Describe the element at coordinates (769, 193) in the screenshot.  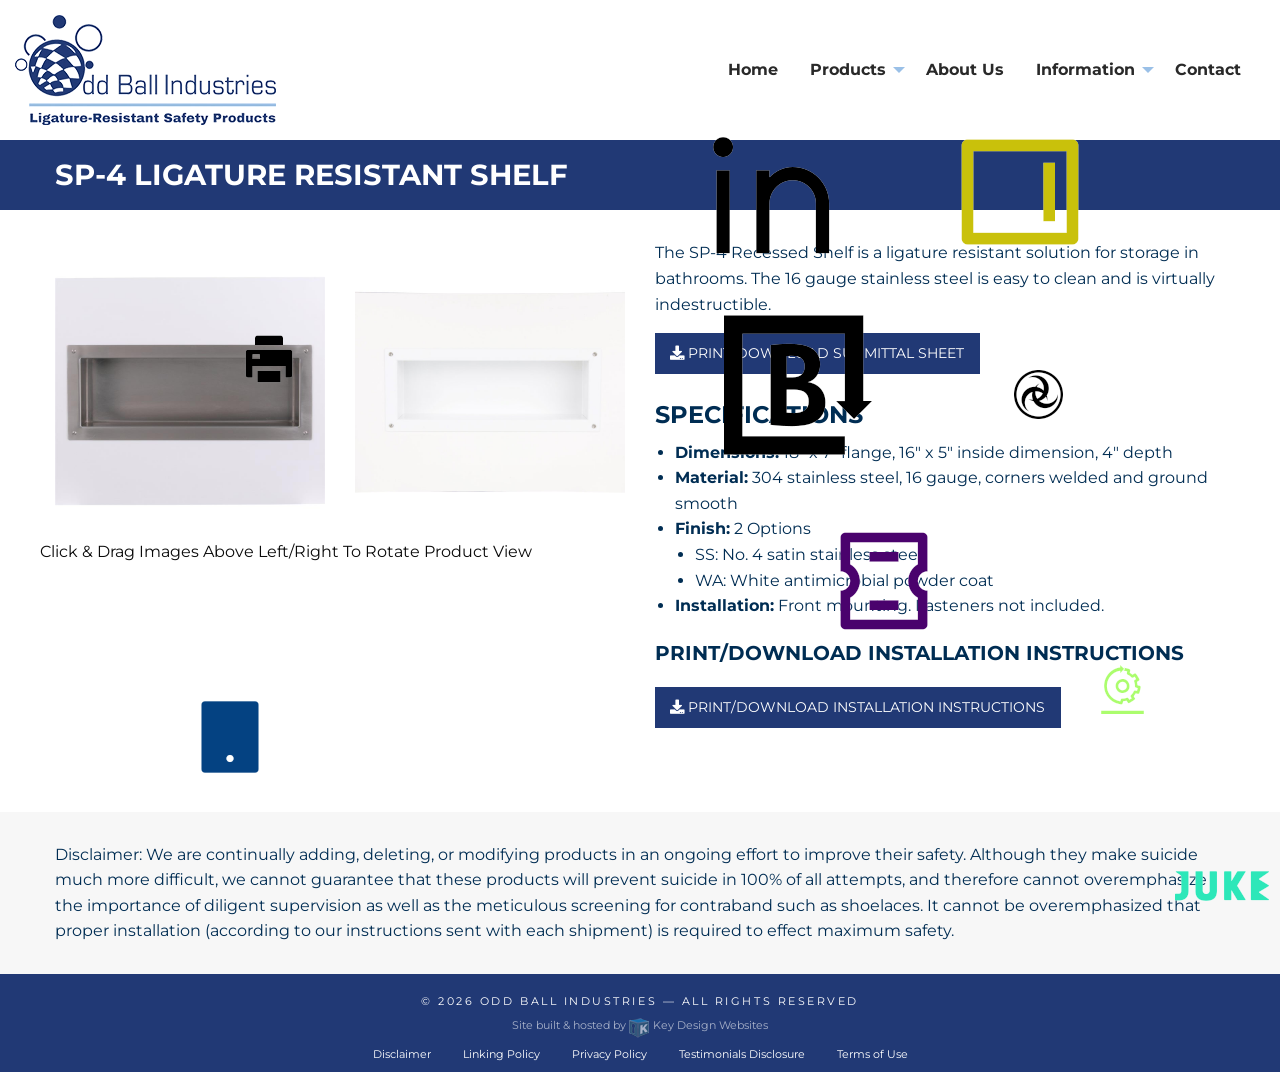
I see `connect with LinkedIn` at that location.